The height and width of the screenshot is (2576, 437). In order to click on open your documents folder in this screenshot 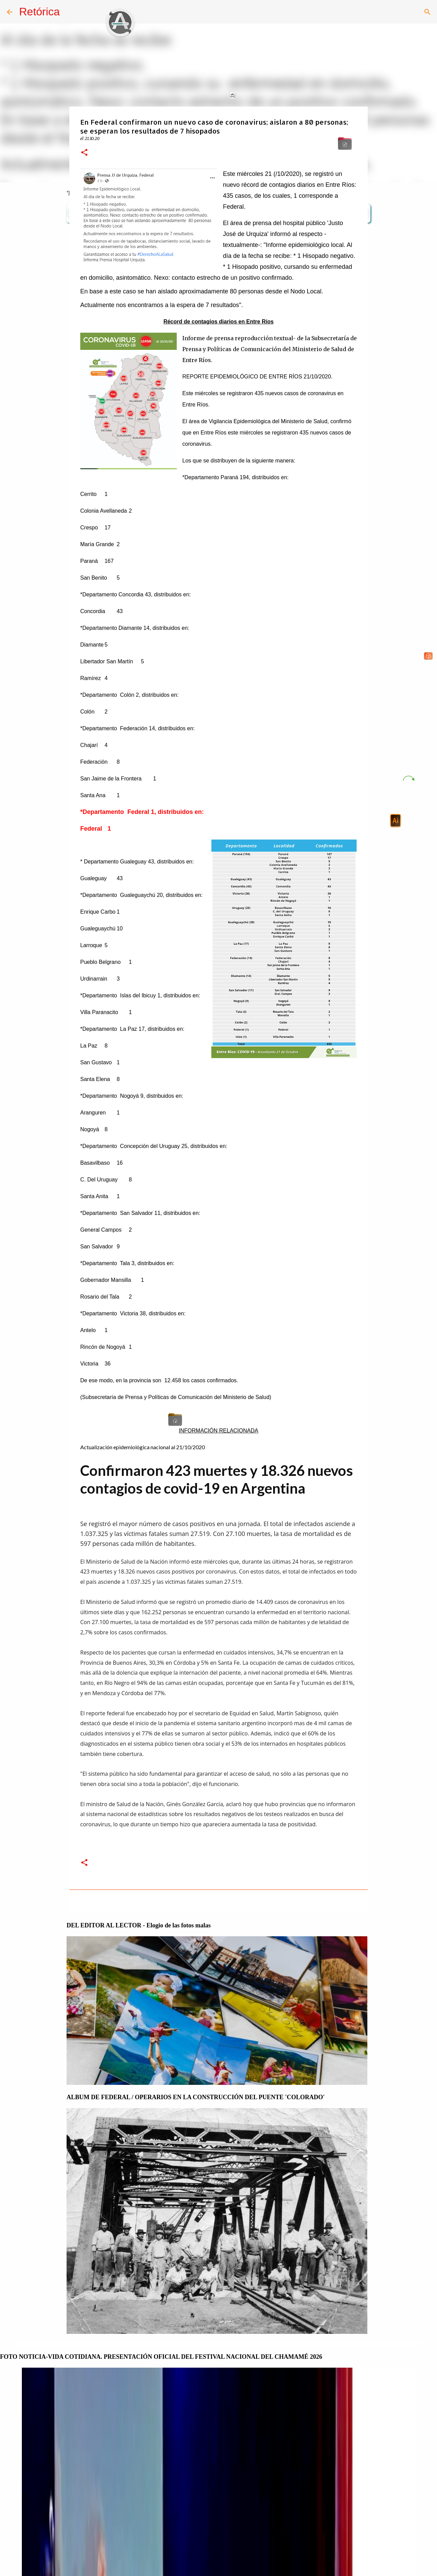, I will do `click(345, 143)`.